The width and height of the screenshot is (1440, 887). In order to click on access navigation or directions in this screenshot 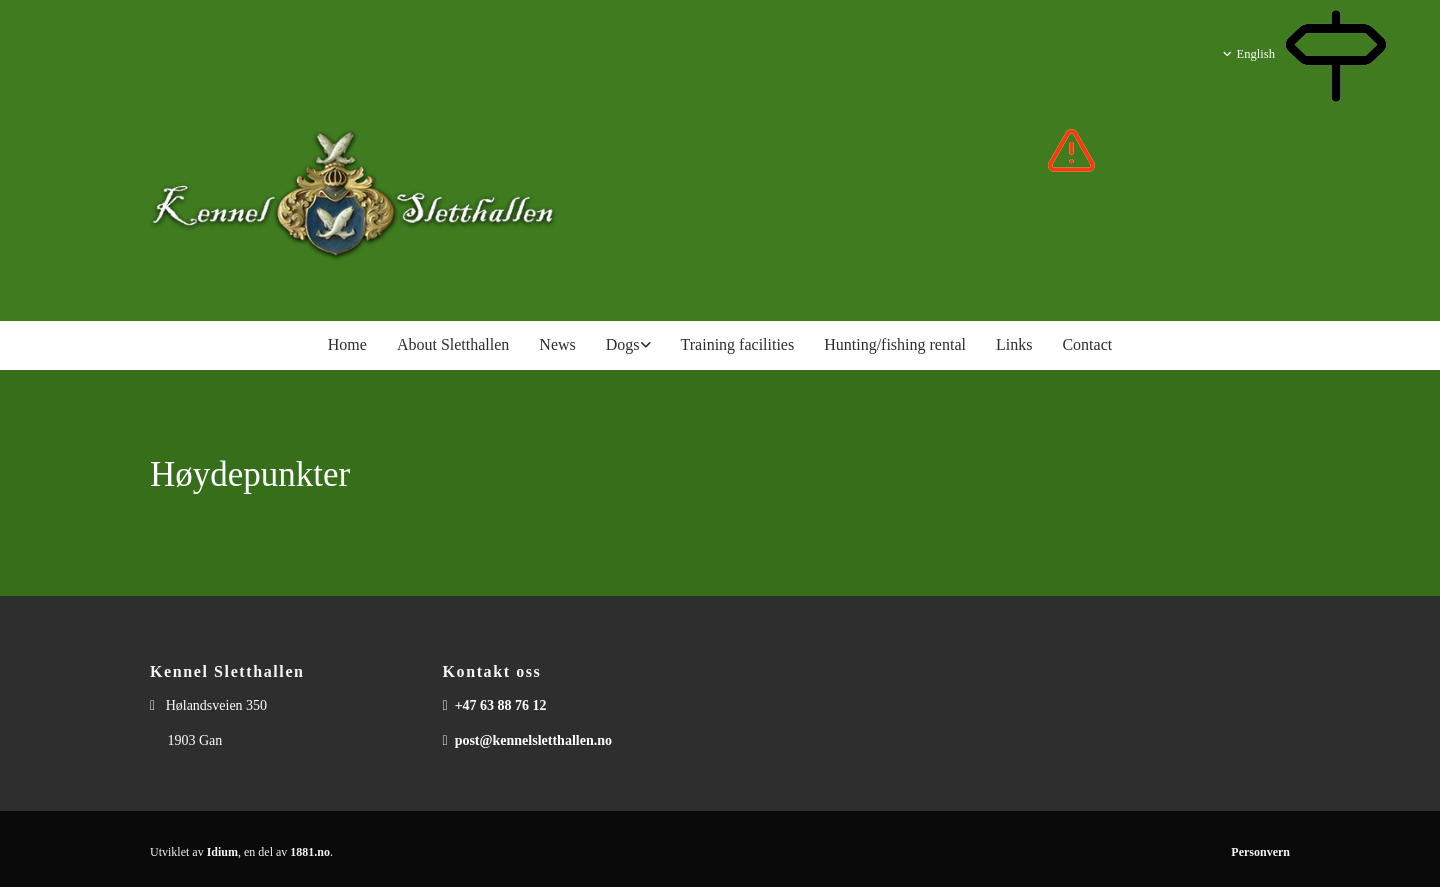, I will do `click(1336, 56)`.